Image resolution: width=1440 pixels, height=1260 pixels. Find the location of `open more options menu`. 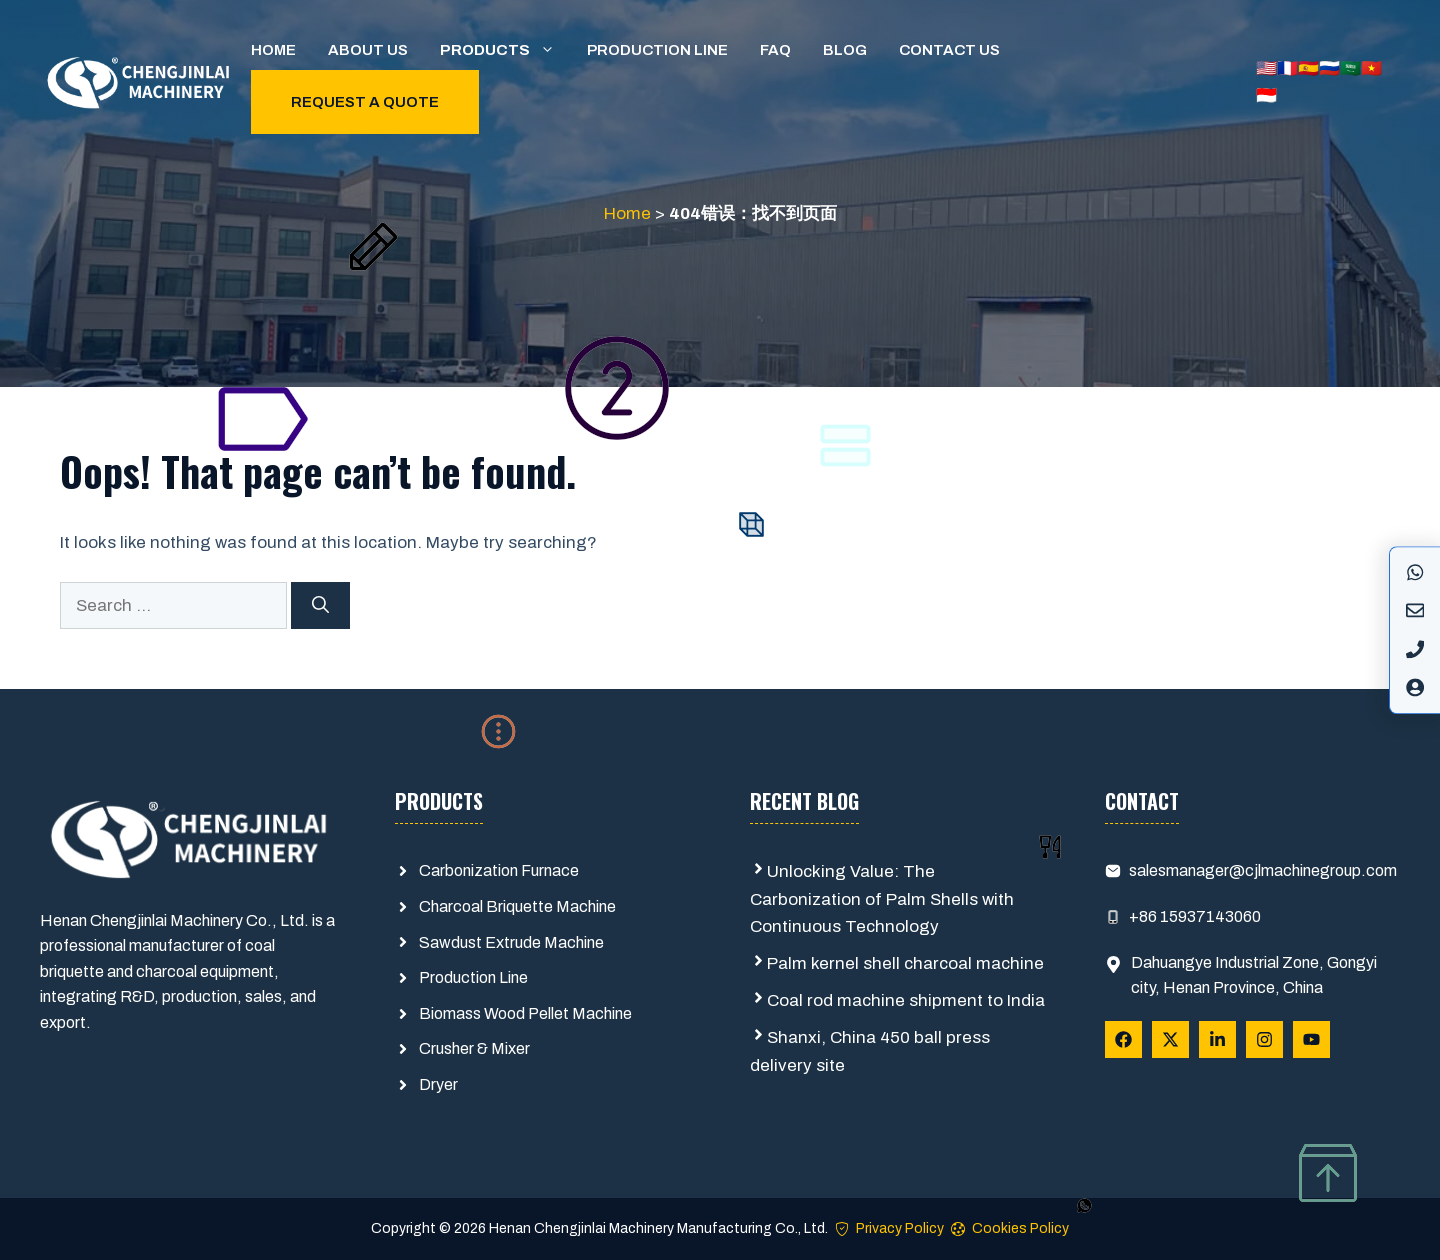

open more options menu is located at coordinates (498, 731).